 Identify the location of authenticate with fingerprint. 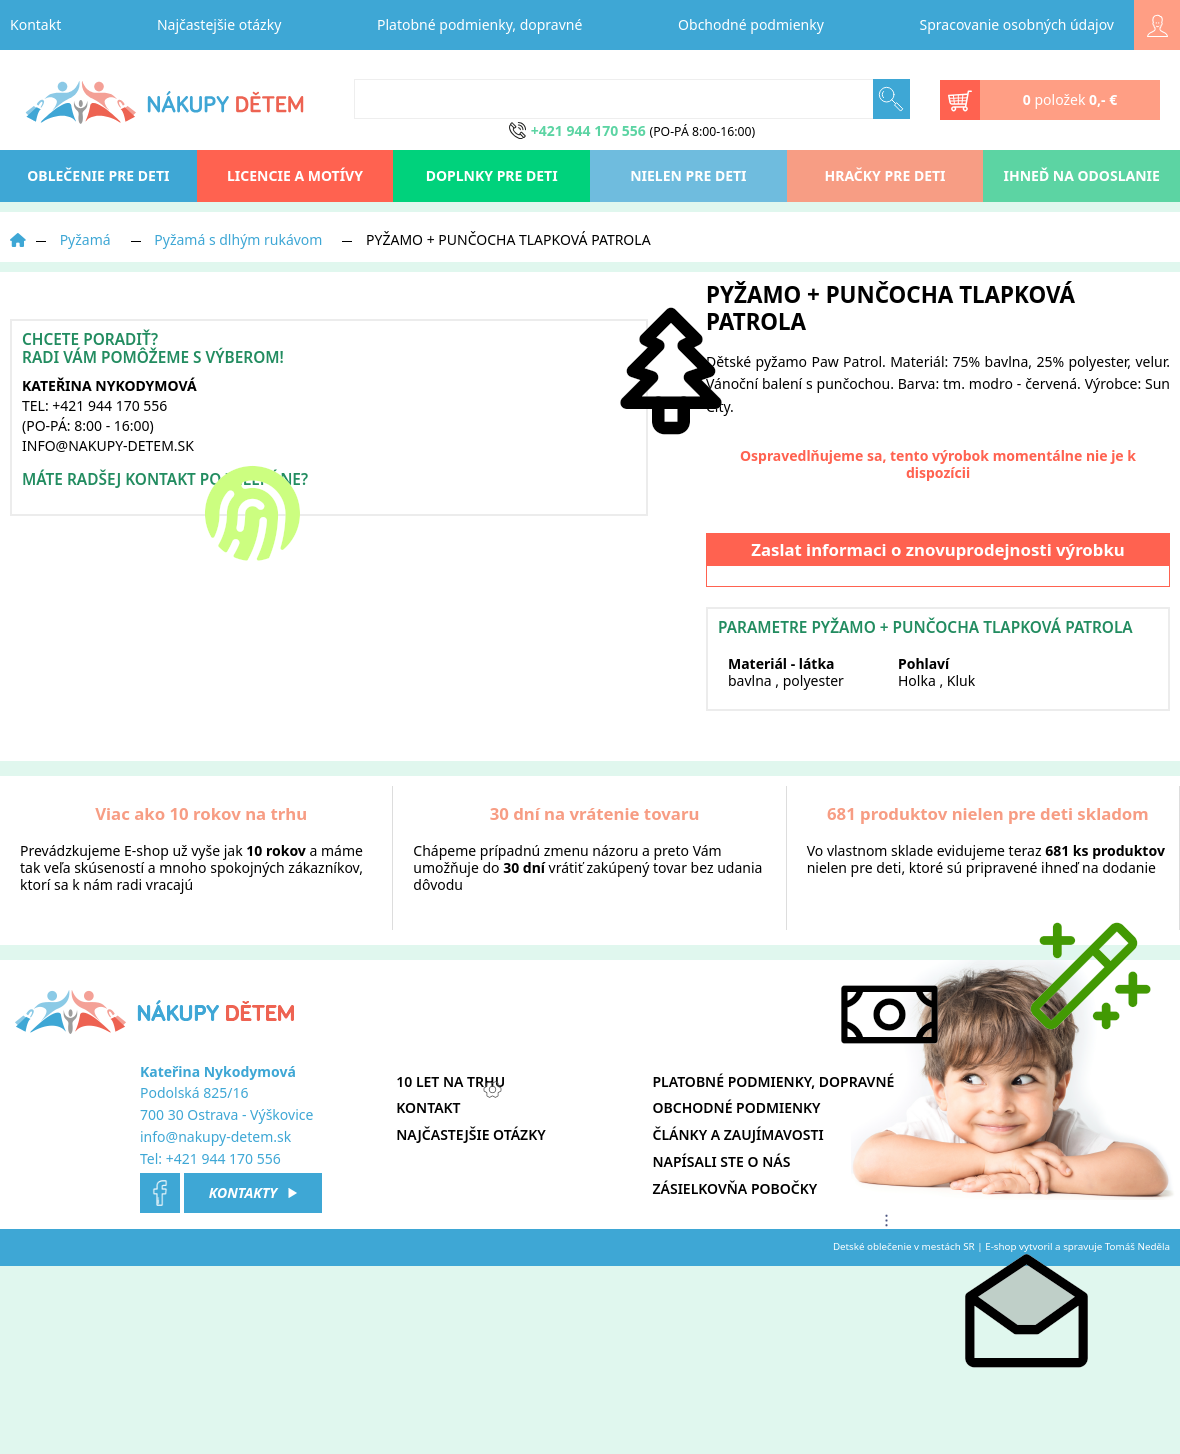
(252, 513).